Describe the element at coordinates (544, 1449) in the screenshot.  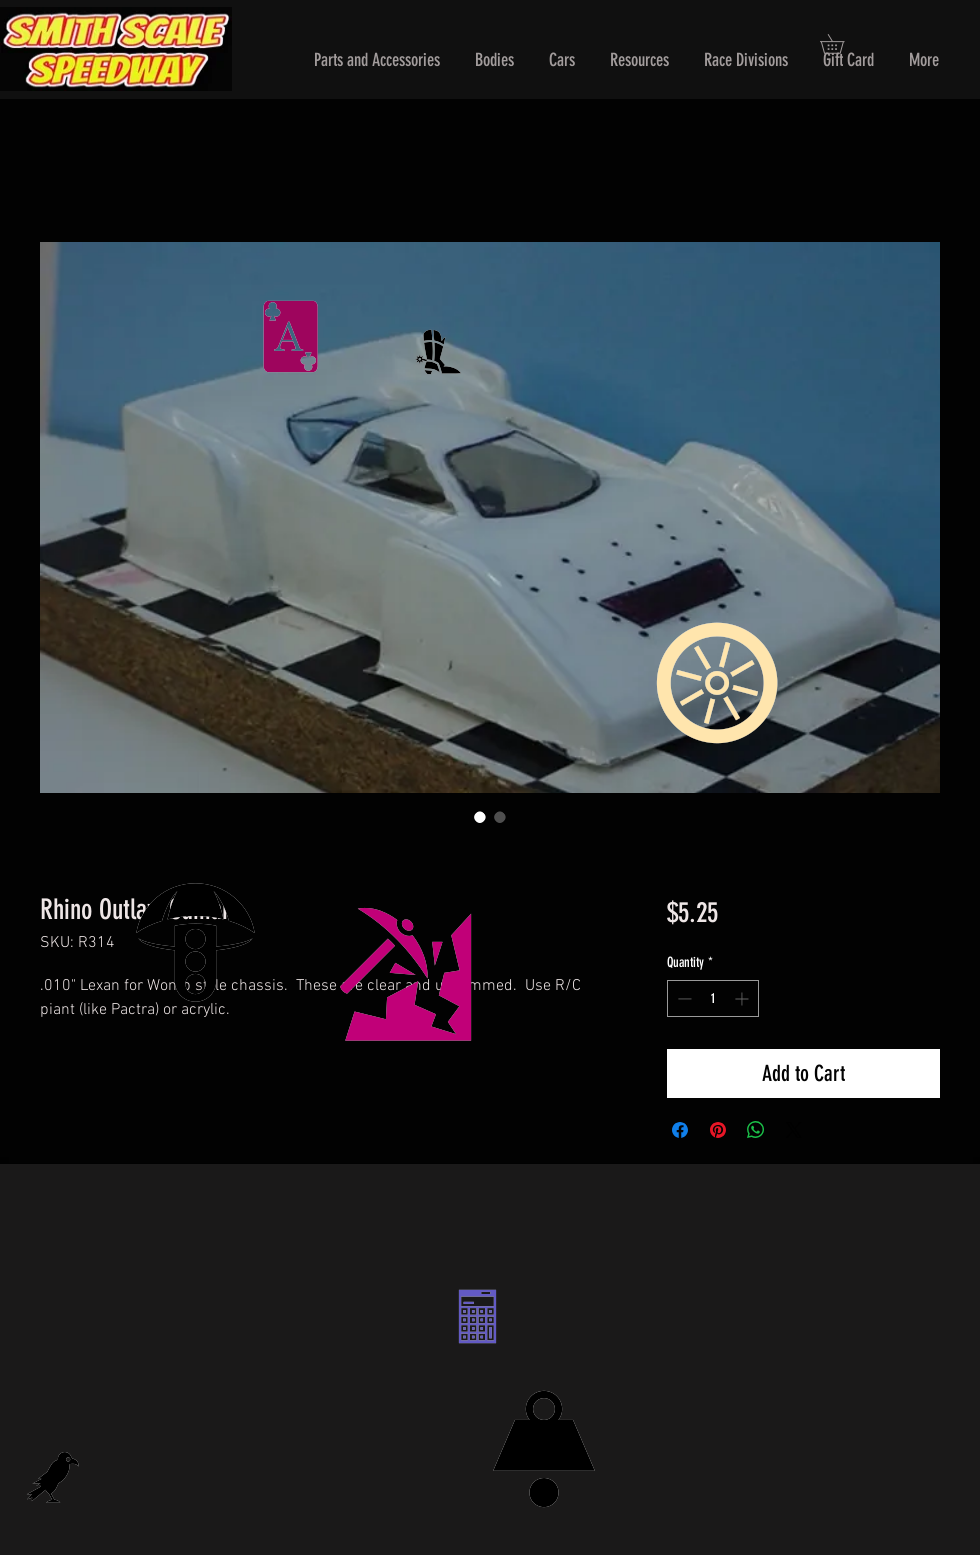
I see `indicates a crushing or weight-based attack in a game` at that location.